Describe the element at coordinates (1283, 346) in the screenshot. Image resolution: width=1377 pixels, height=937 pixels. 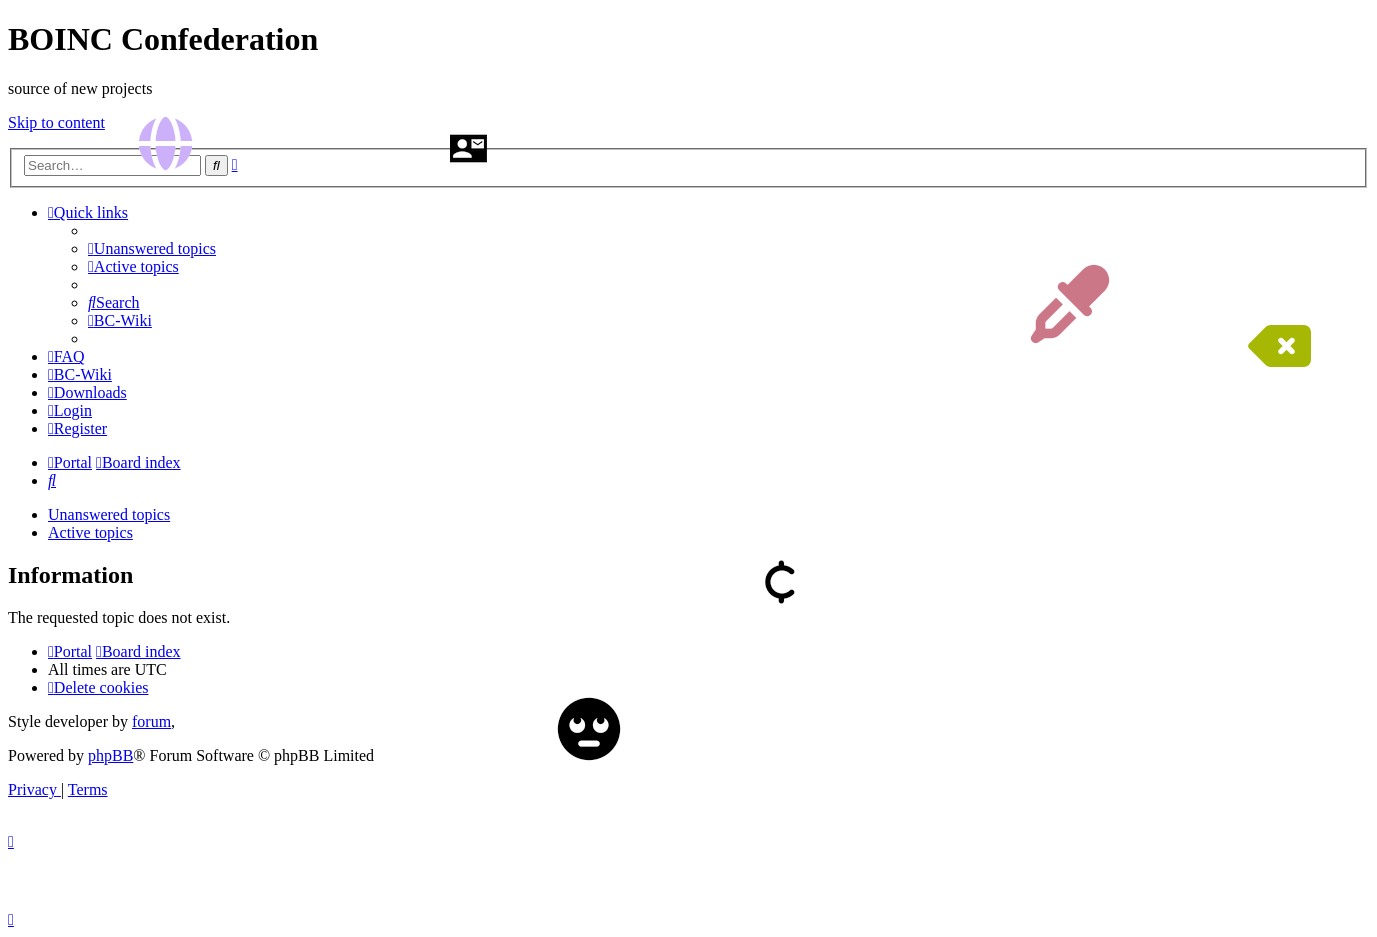
I see `delete the last character typed` at that location.